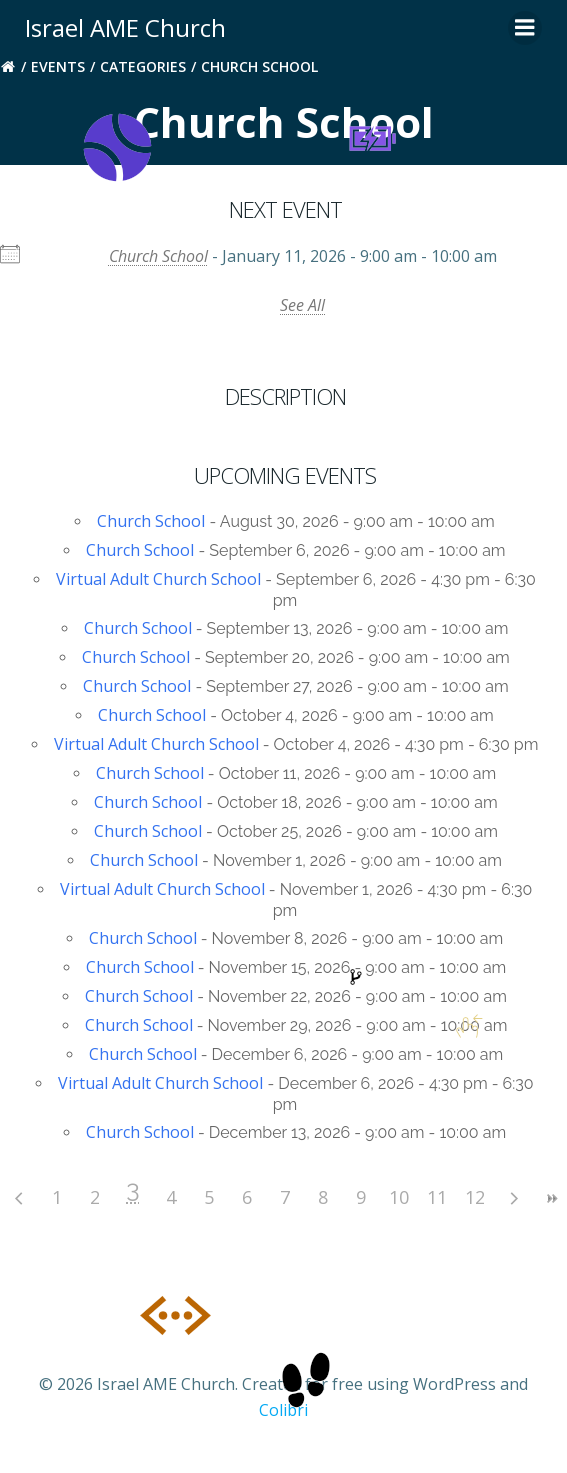 The image size is (567, 1473). Describe the element at coordinates (117, 147) in the screenshot. I see `access tennis or sports-related features` at that location.